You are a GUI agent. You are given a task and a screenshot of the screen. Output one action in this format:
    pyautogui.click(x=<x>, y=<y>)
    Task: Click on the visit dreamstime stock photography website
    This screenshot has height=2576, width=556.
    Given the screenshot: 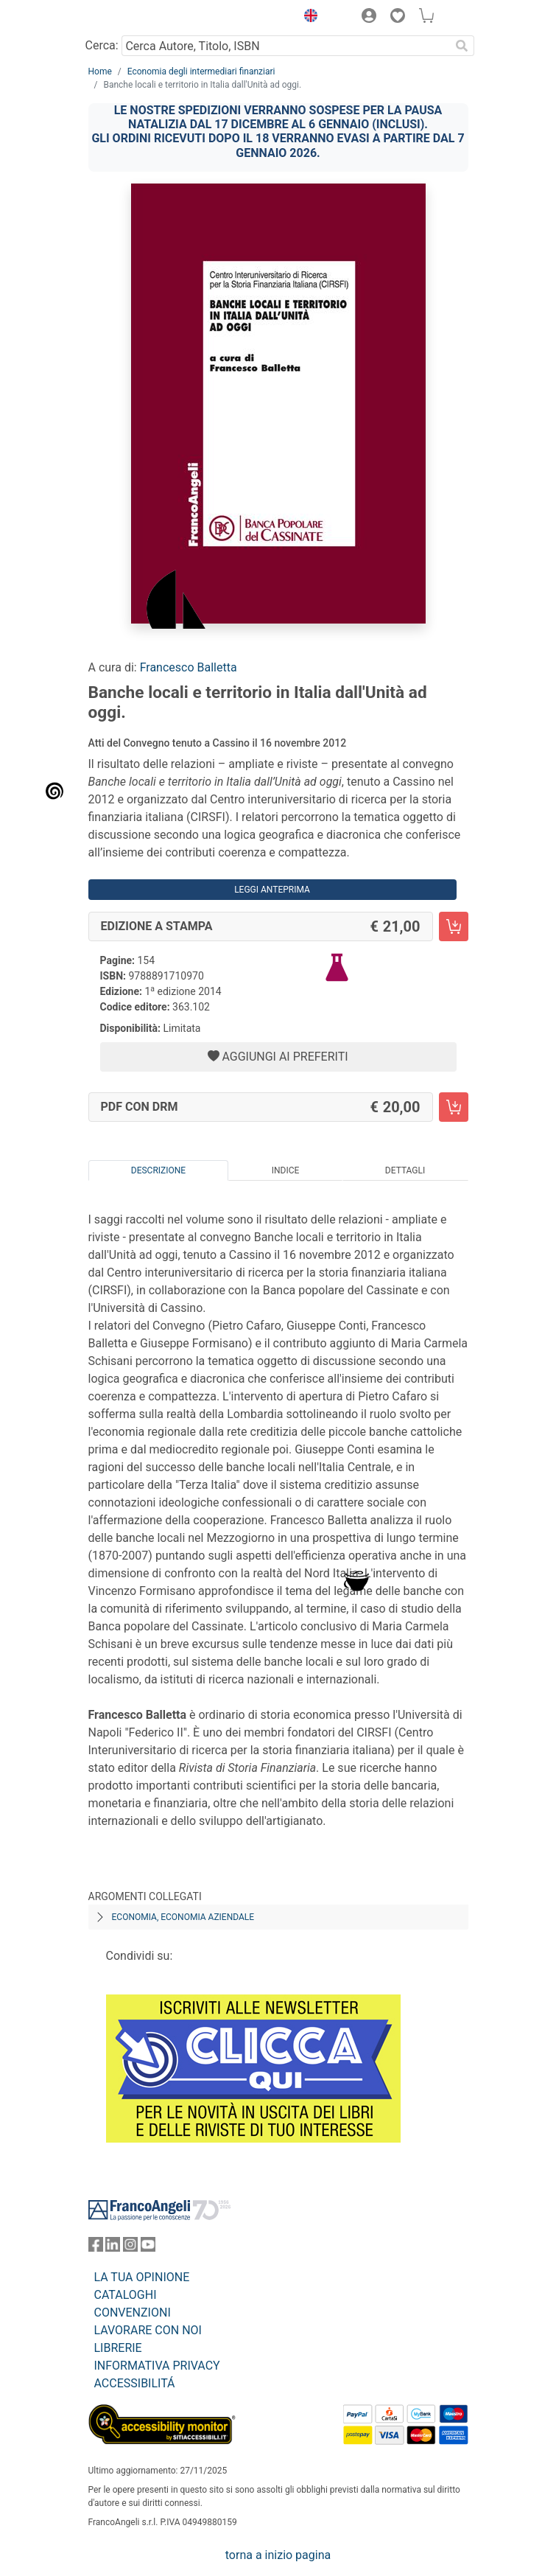 What is the action you would take?
    pyautogui.click(x=54, y=791)
    